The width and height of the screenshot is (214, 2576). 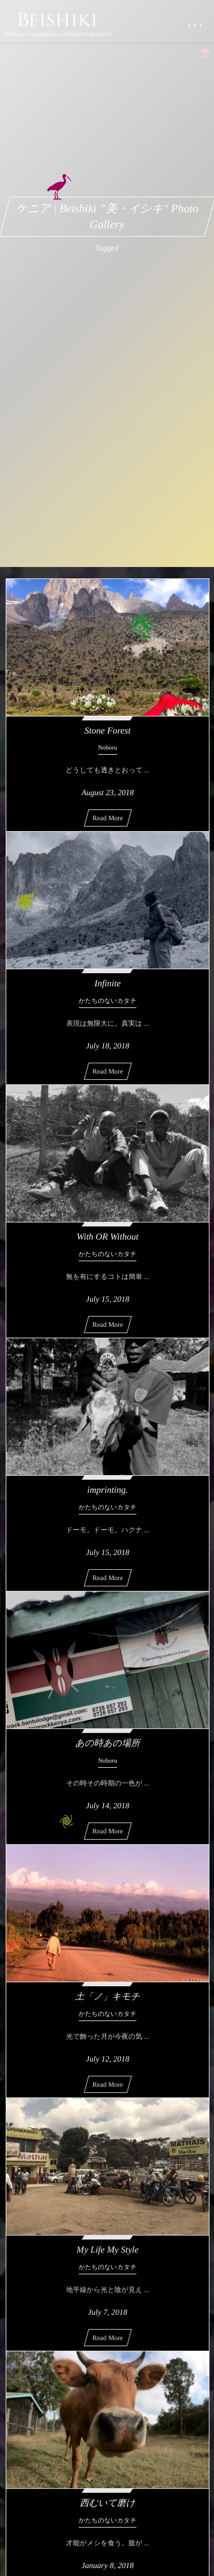 I want to click on spirit or soul character in a game interface, so click(x=25, y=901).